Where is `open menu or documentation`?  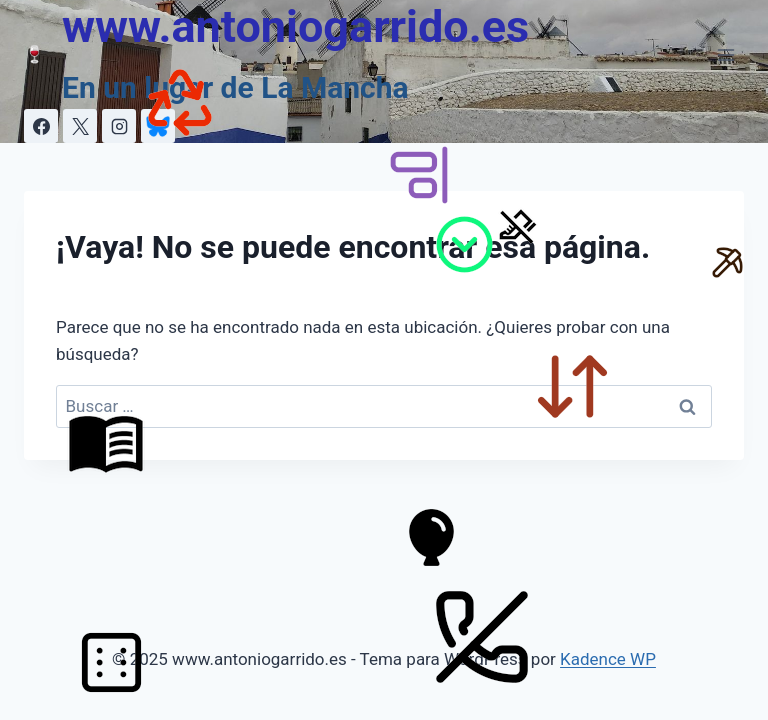
open menu or documentation is located at coordinates (106, 441).